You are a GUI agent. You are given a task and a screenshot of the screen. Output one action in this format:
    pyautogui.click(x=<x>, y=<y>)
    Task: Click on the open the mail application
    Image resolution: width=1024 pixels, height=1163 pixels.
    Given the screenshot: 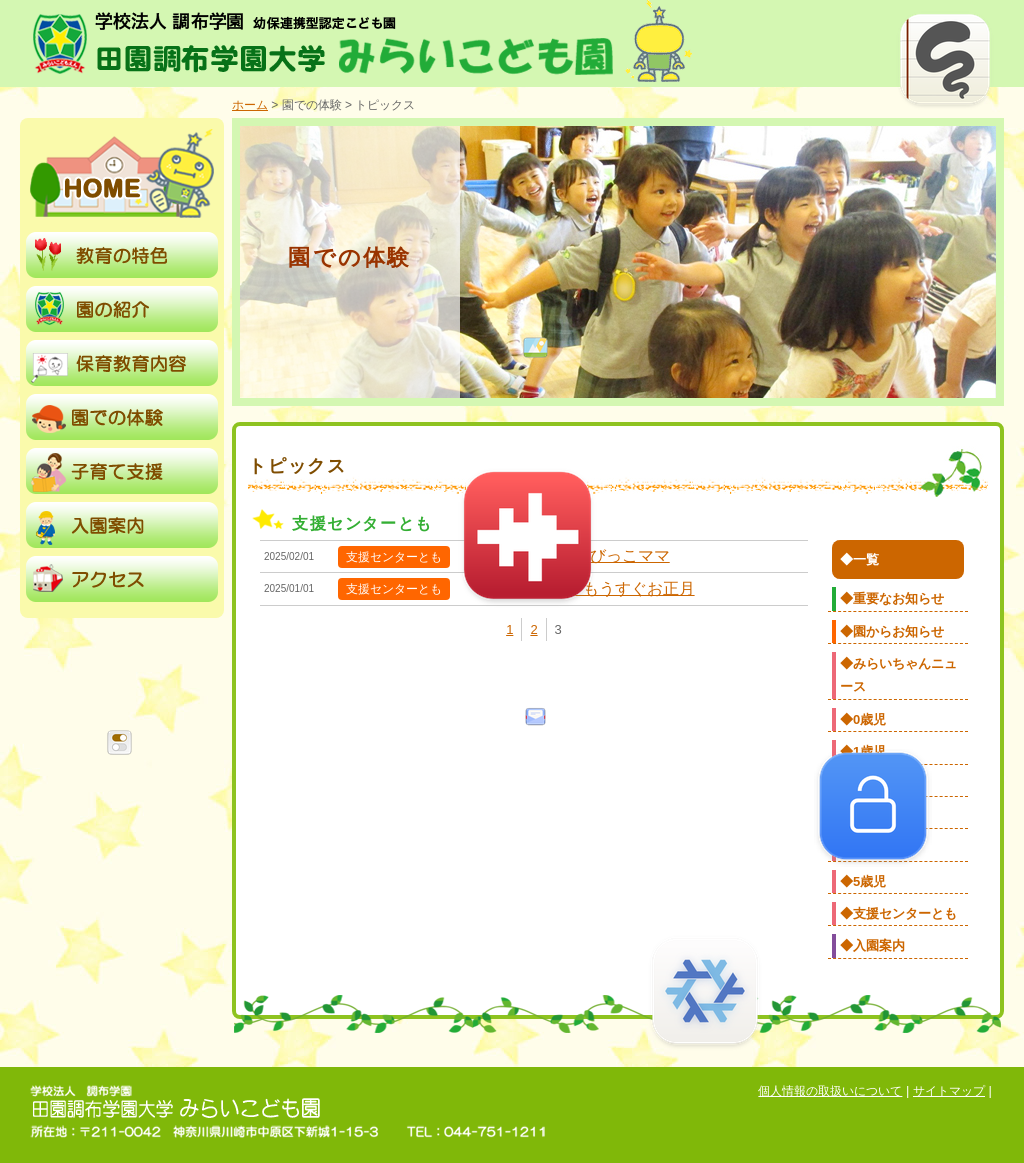 What is the action you would take?
    pyautogui.click(x=535, y=716)
    